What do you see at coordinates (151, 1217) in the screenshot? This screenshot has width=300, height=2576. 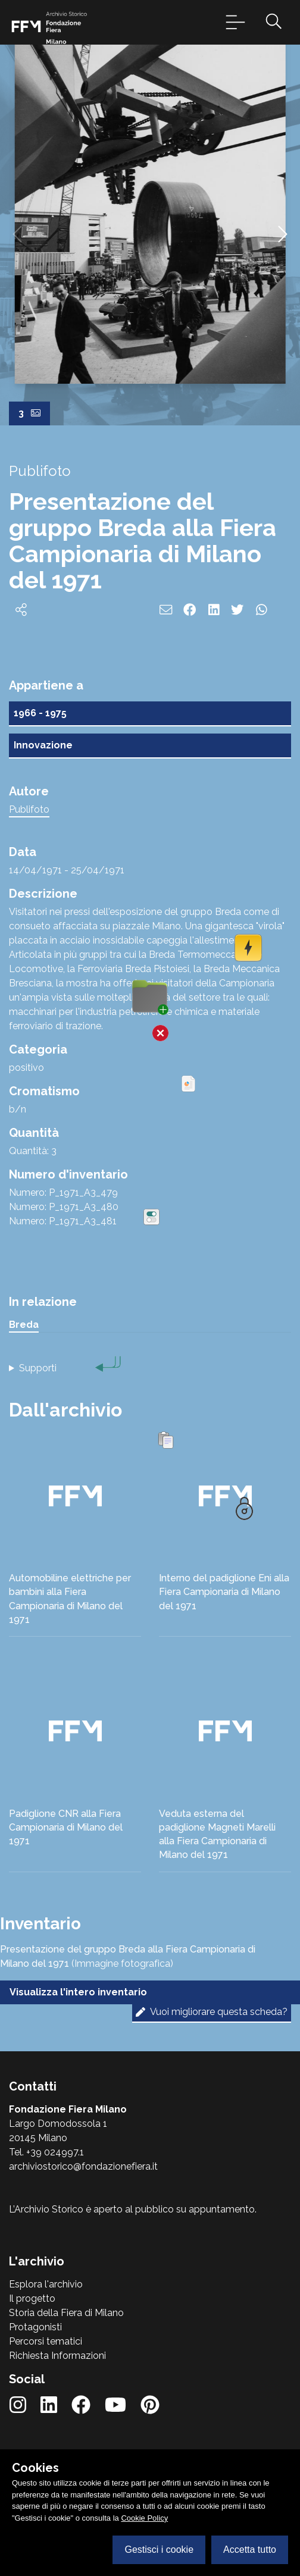 I see `open gnome tweaks settings` at bounding box center [151, 1217].